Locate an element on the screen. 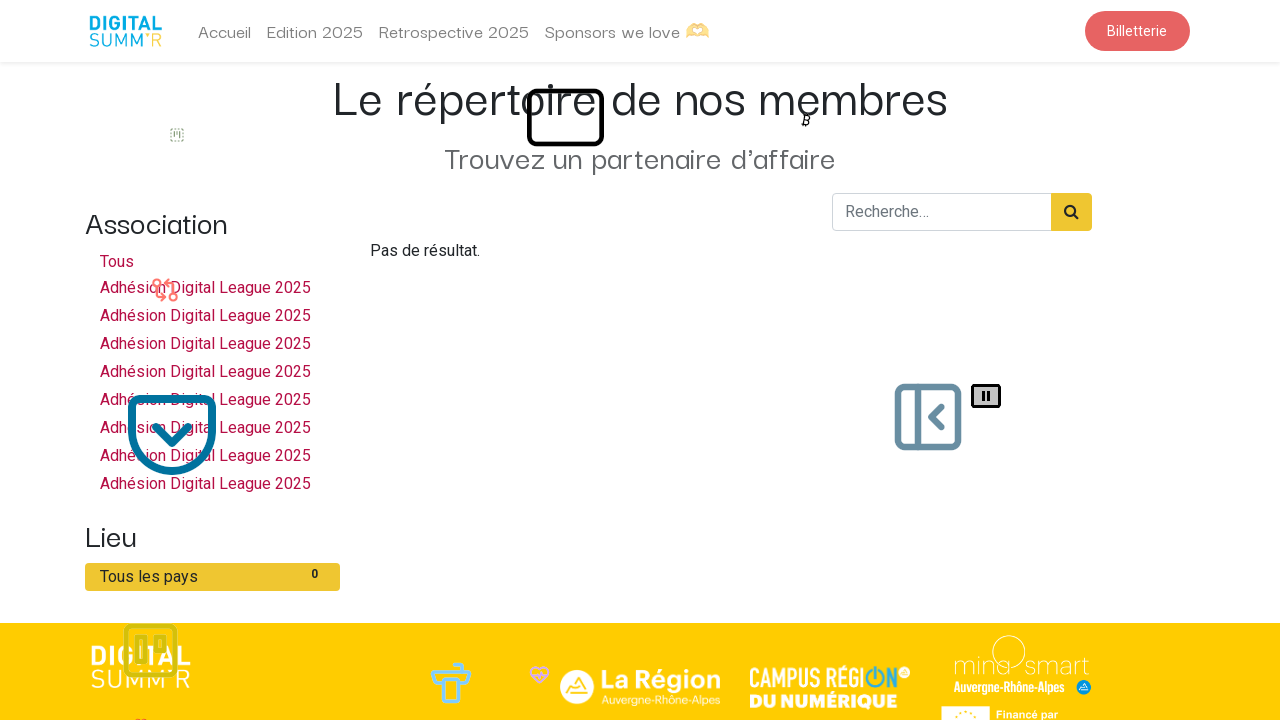 This screenshot has height=720, width=1280. view health or fitness tracking data is located at coordinates (539, 674).